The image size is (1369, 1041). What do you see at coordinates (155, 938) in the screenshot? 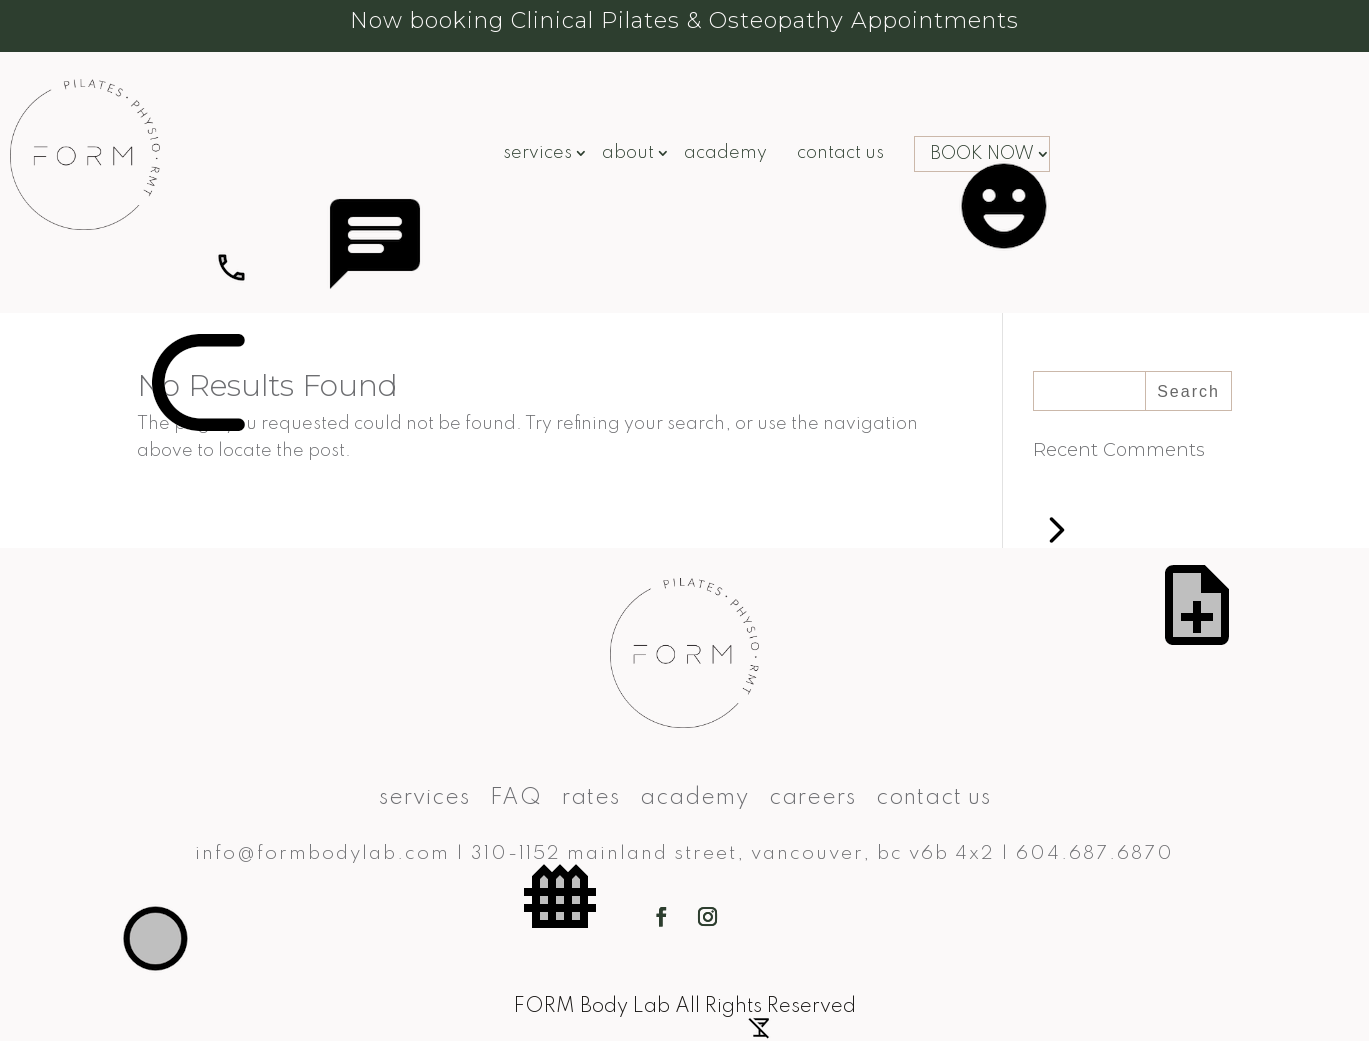
I see `indicates a filled or selected state` at bounding box center [155, 938].